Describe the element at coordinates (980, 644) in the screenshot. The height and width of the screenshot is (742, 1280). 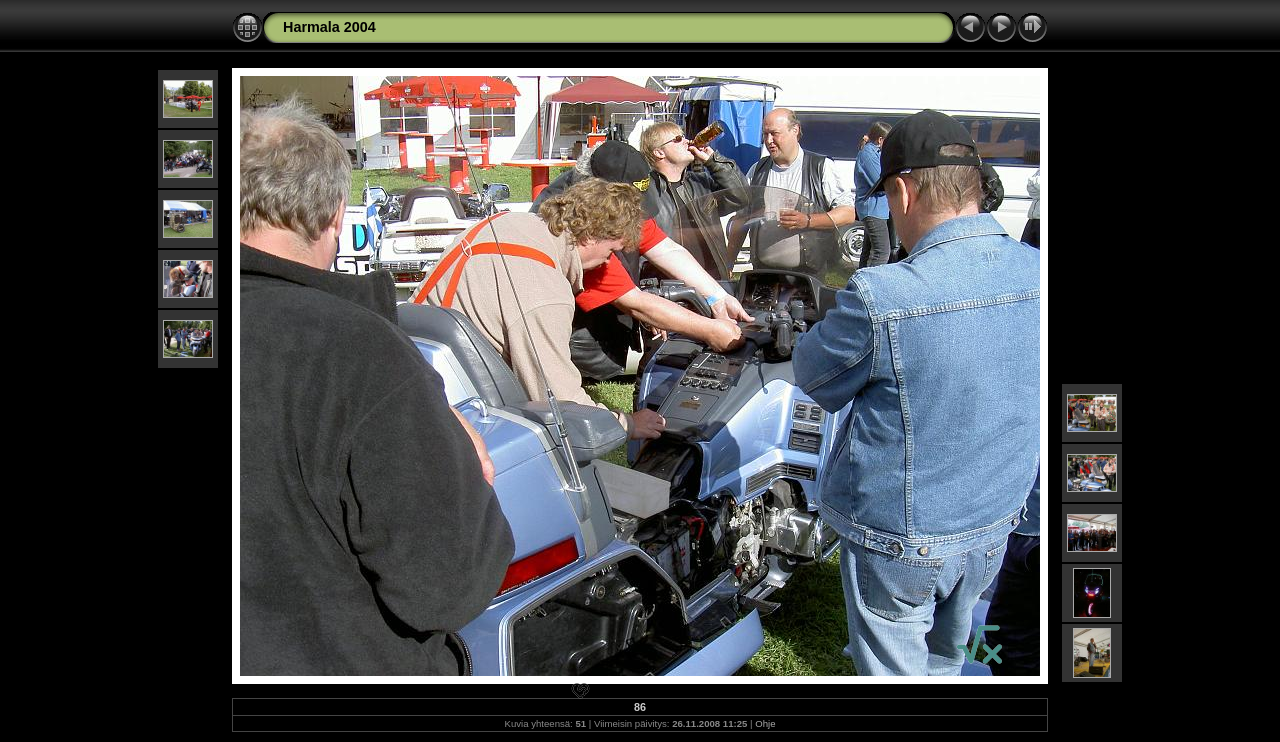
I see `access calculator or math functions` at that location.